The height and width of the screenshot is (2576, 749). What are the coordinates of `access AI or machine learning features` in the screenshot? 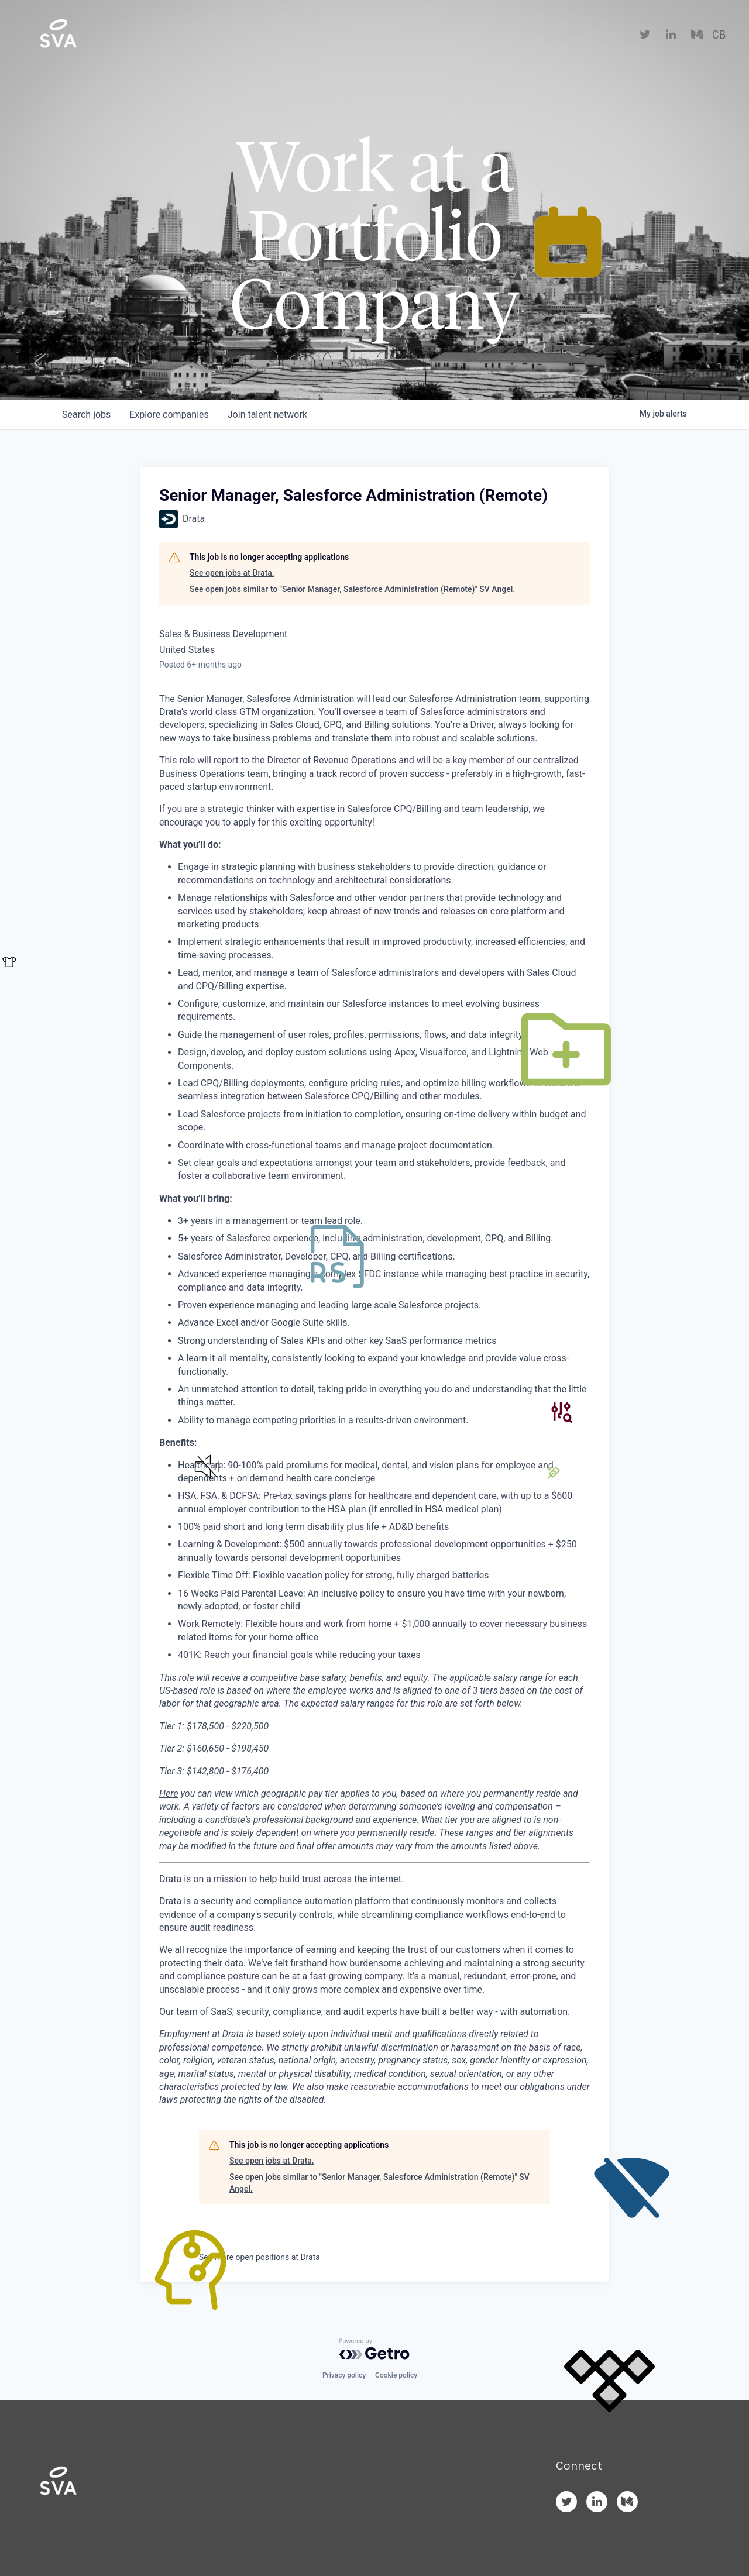 It's located at (192, 2270).